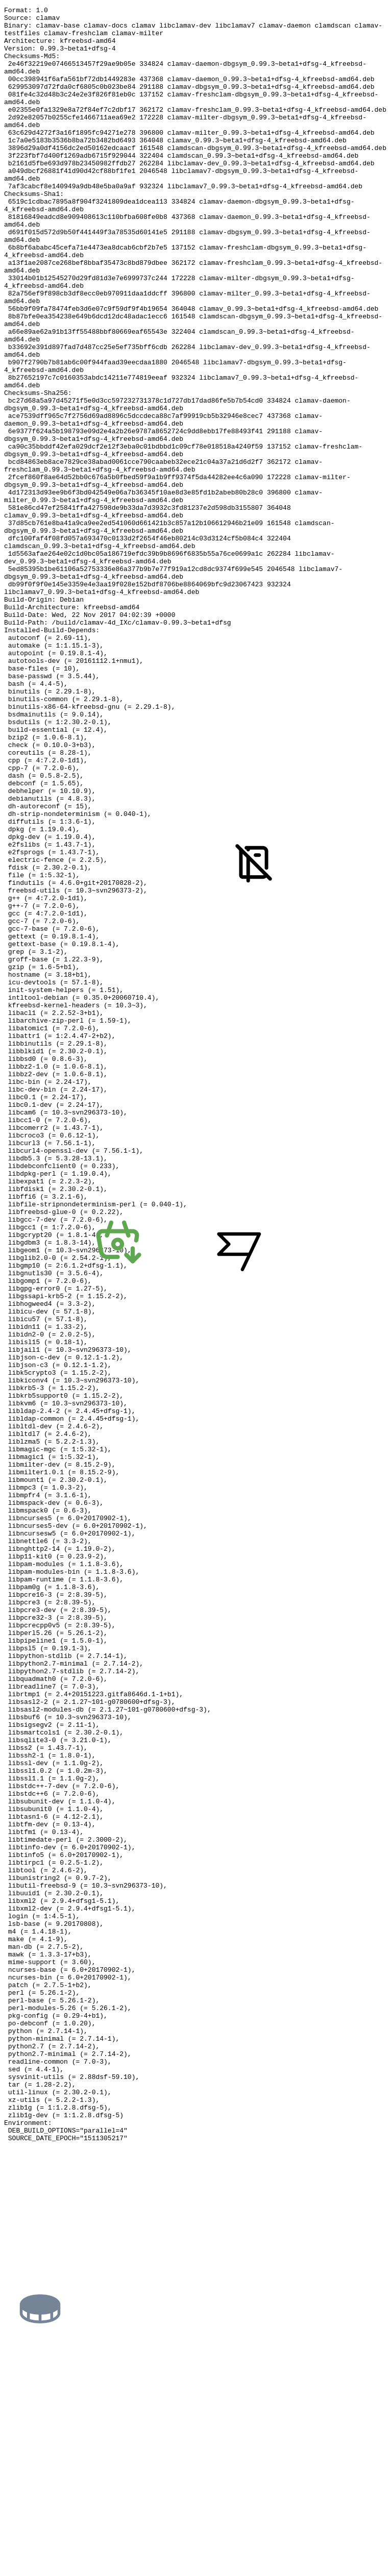 The image size is (392, 2576). What do you see at coordinates (117, 1240) in the screenshot?
I see `download items from your shopping basket` at bounding box center [117, 1240].